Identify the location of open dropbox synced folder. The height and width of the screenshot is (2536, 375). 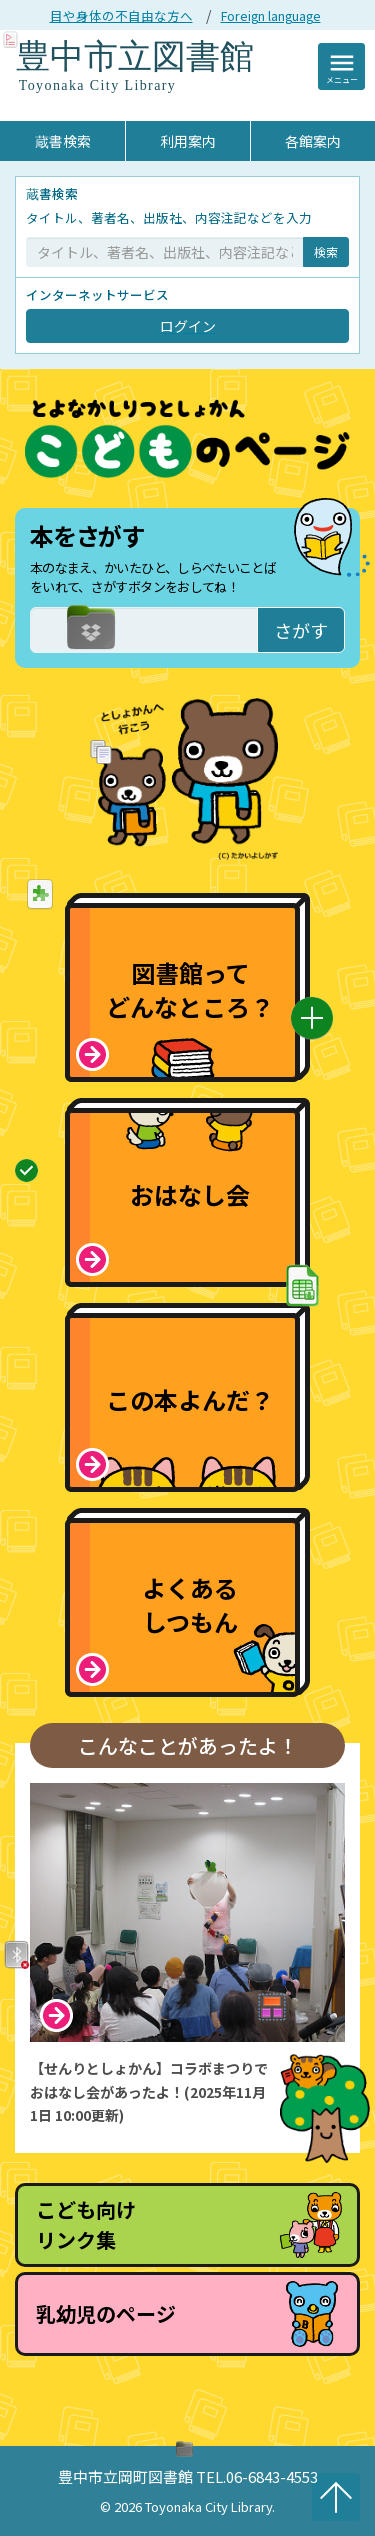
(91, 627).